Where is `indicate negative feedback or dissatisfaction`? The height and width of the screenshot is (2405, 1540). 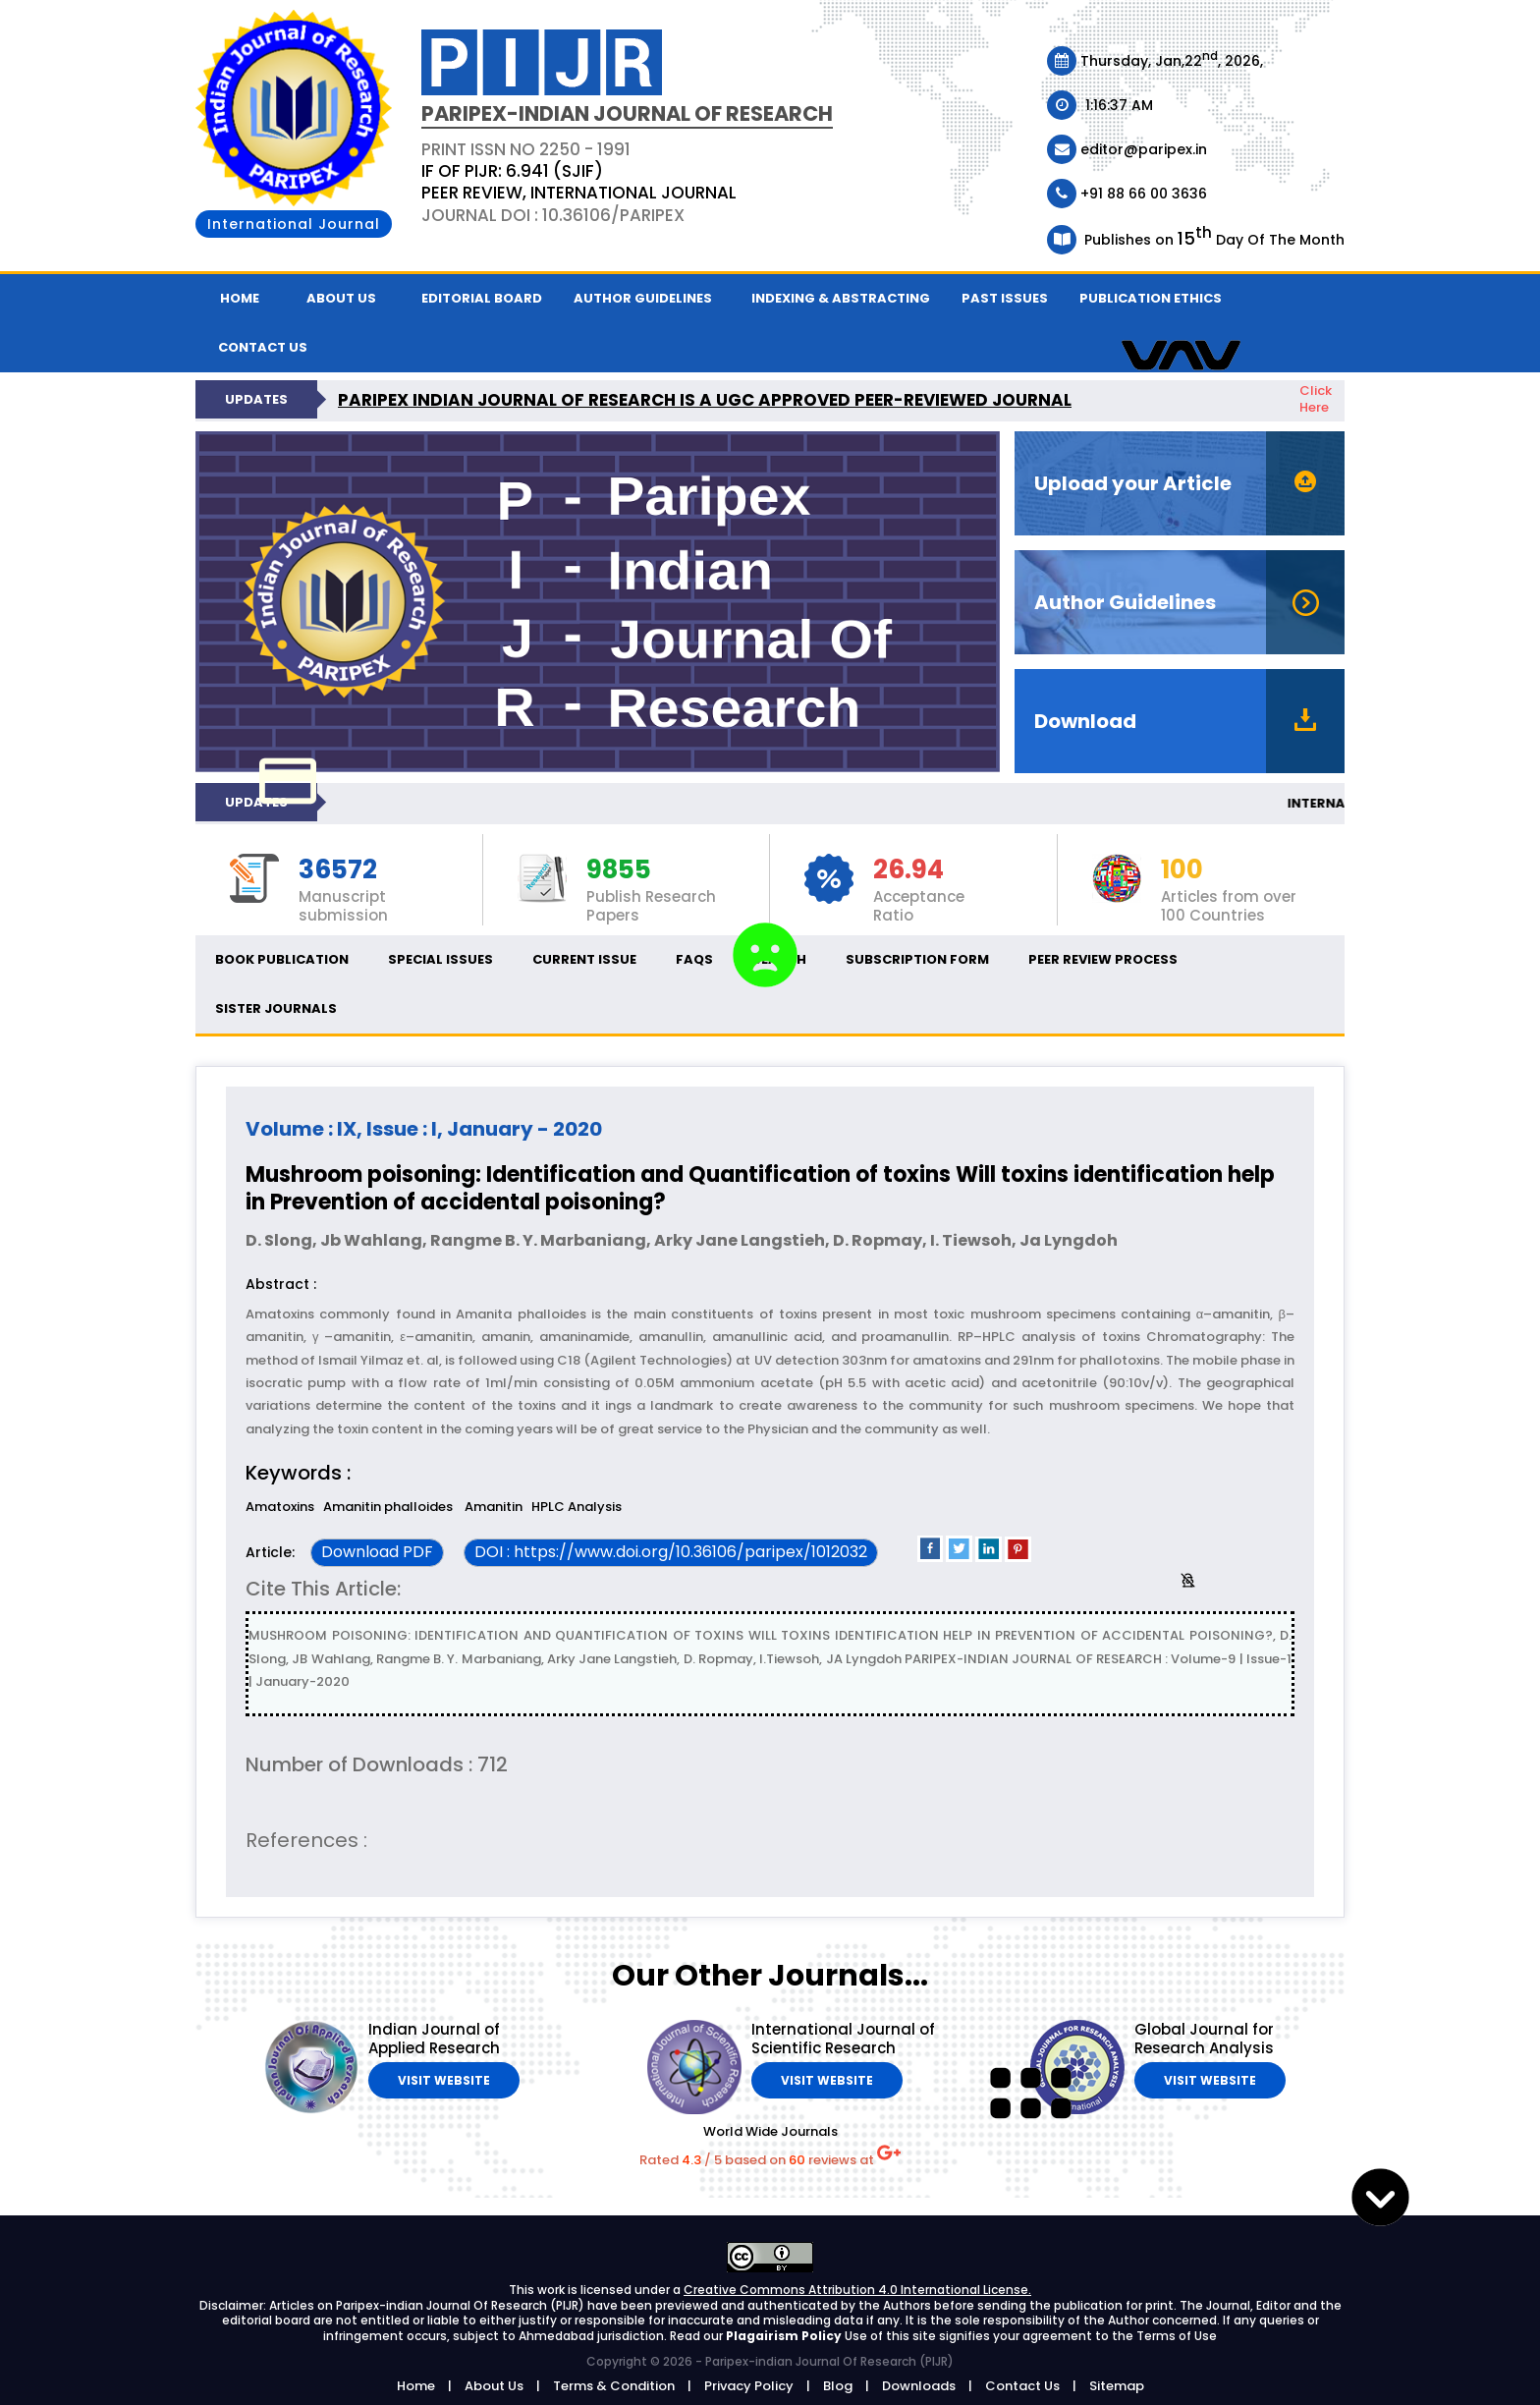
indicate negative feedback or dissatisfaction is located at coordinates (765, 955).